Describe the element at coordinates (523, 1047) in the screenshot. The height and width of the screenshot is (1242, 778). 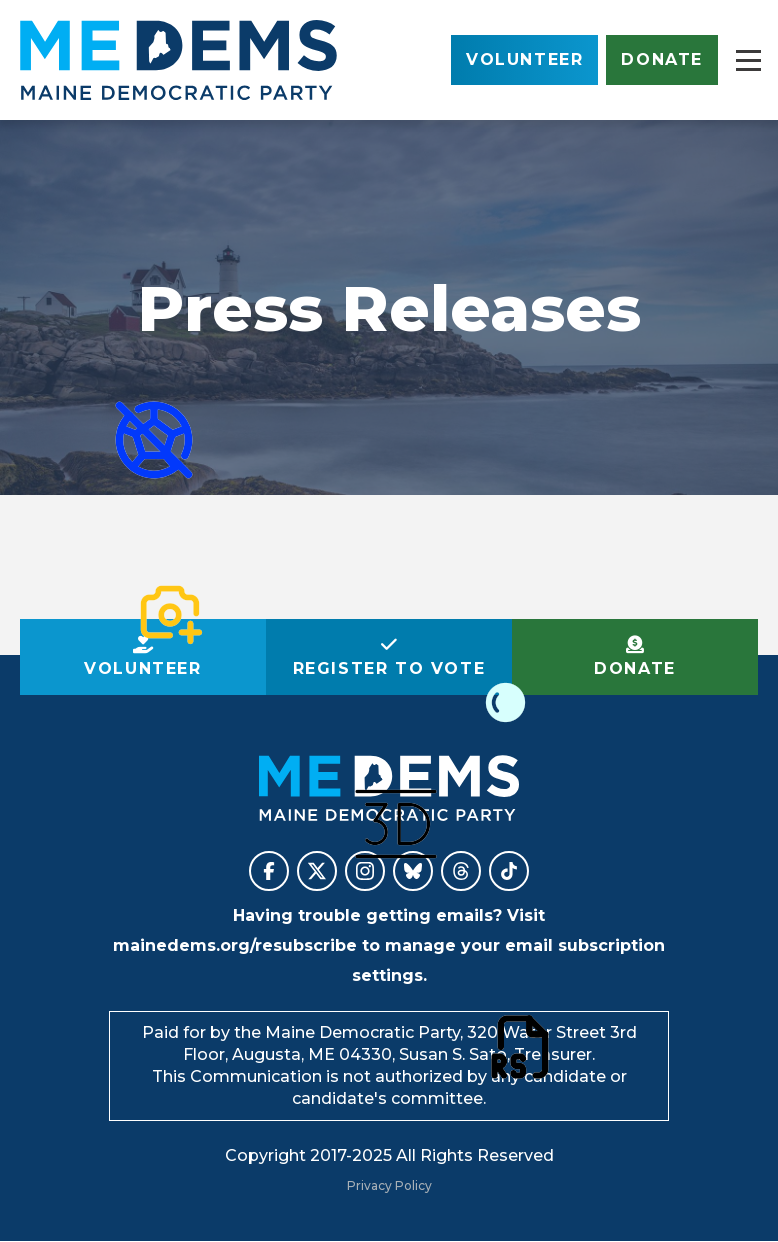
I see `rust source code file` at that location.